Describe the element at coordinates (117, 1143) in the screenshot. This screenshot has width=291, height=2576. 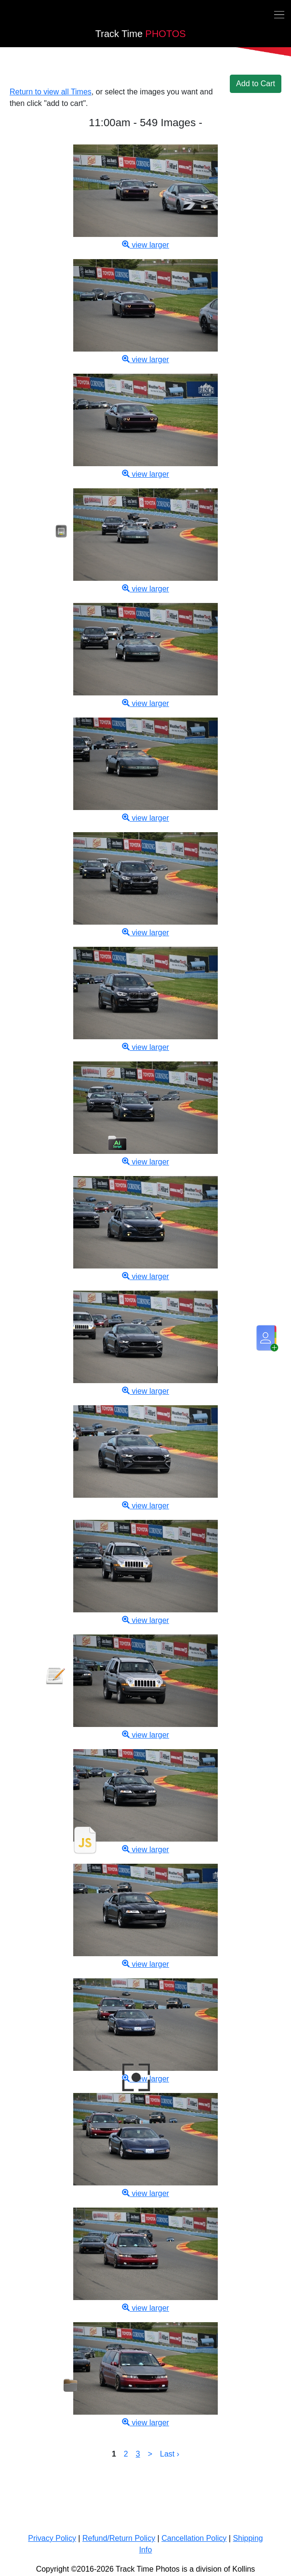
I see `open folder containing AI scripts` at that location.